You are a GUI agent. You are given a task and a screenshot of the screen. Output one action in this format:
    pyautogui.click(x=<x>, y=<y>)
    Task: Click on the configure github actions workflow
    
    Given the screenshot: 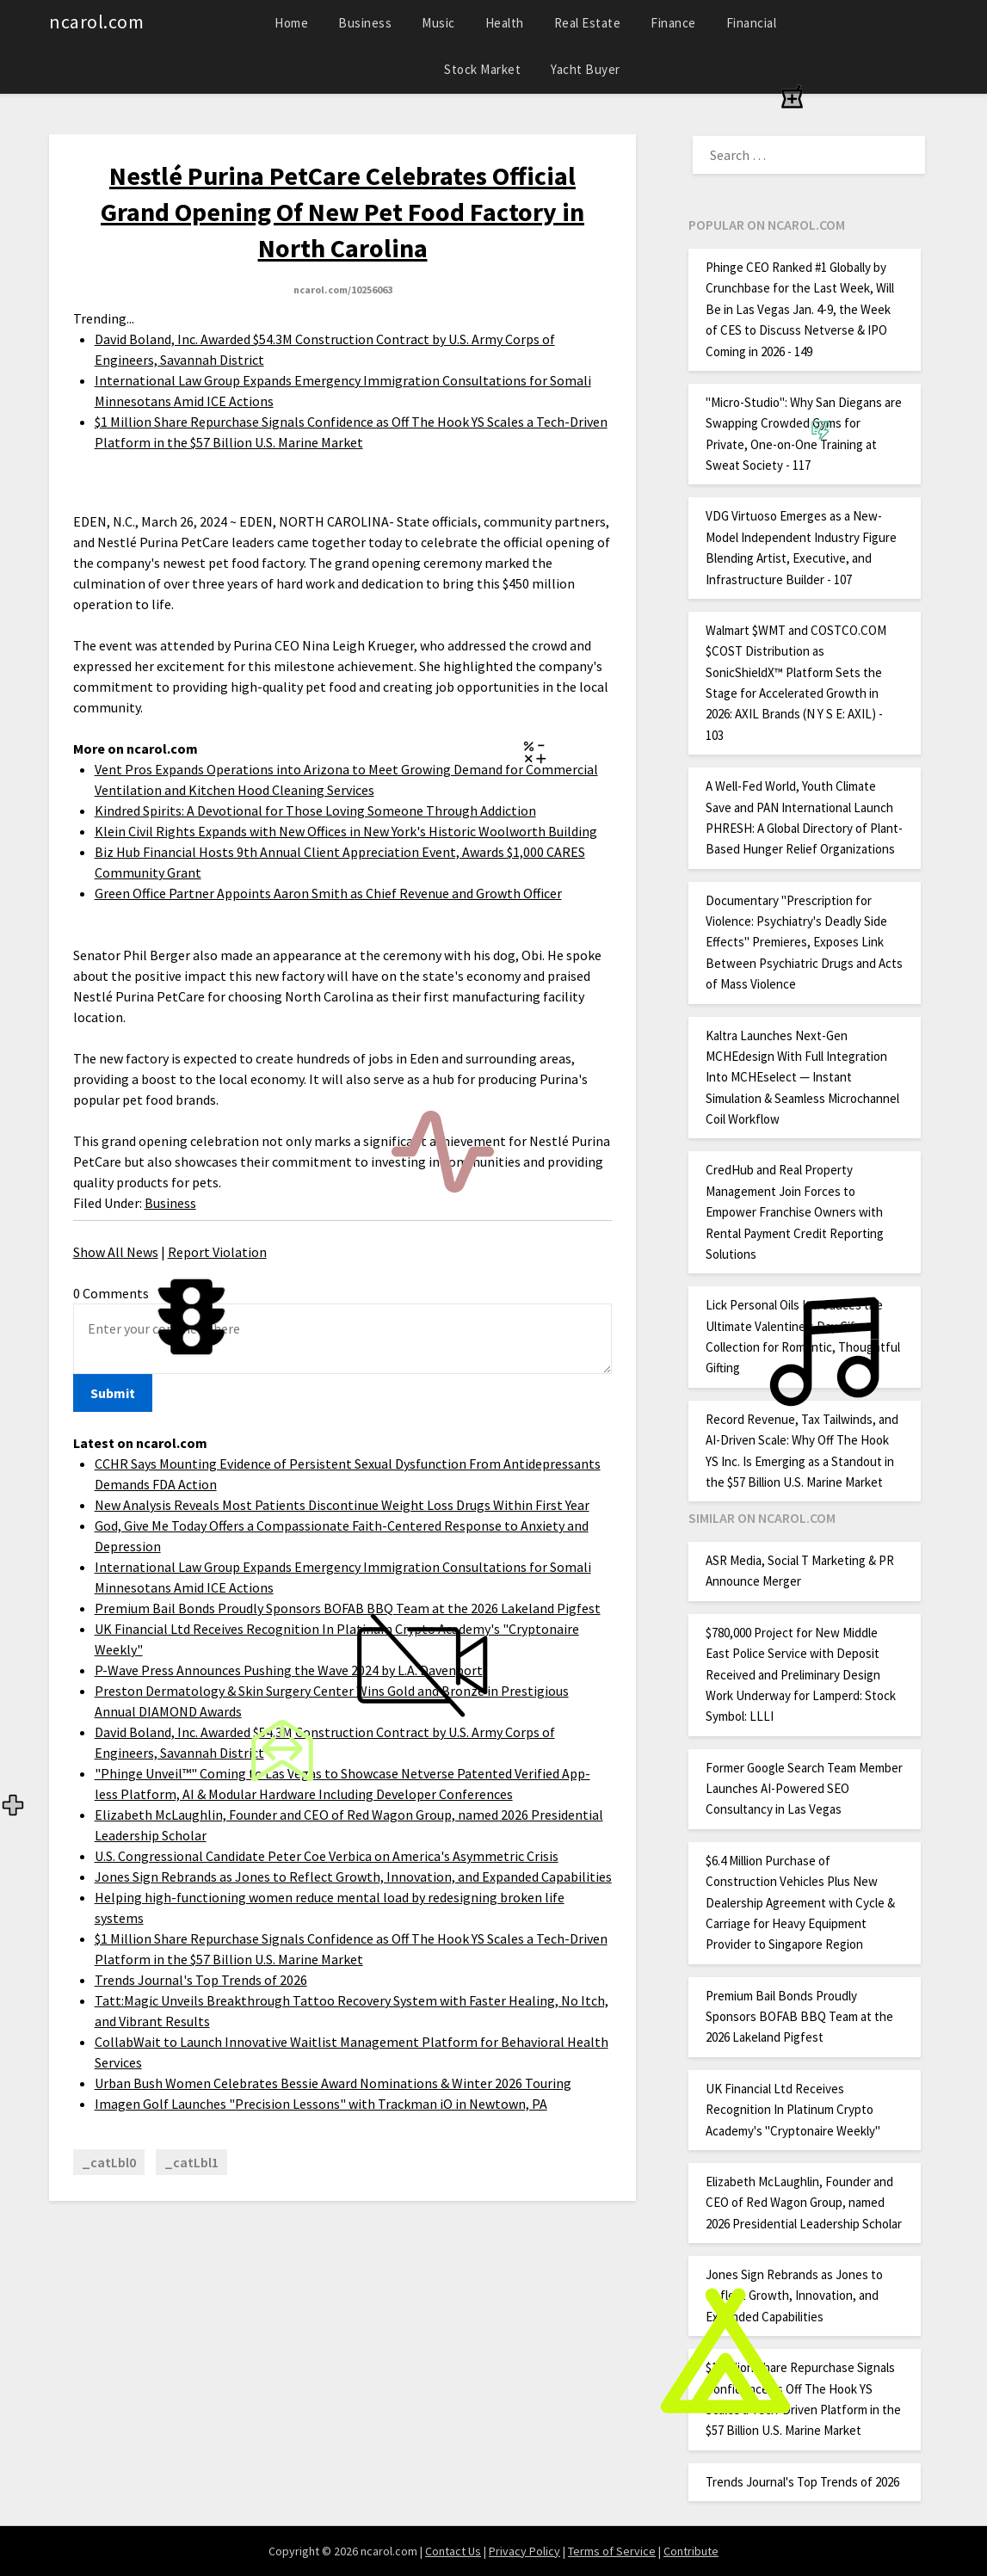 What is the action you would take?
    pyautogui.click(x=819, y=430)
    